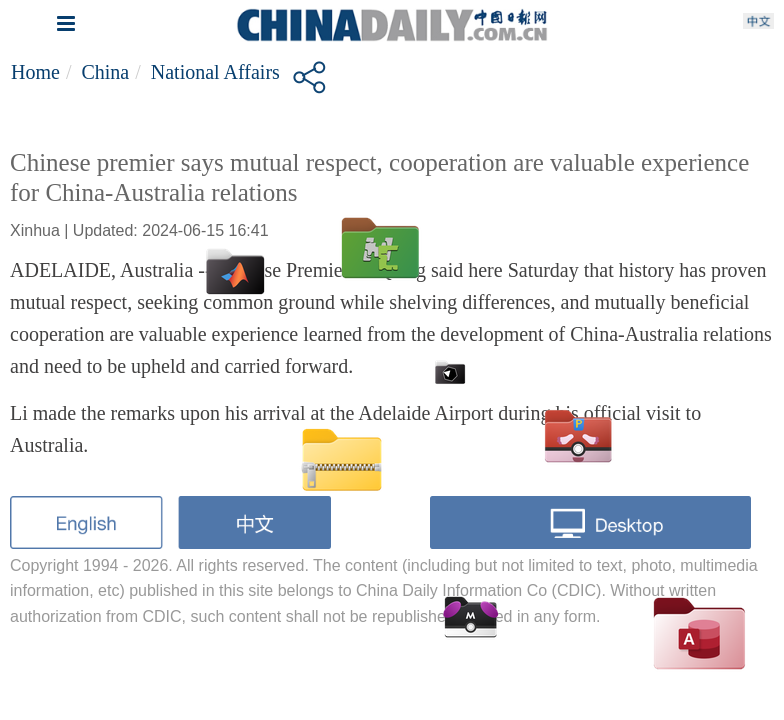 This screenshot has width=784, height=720. What do you see at coordinates (450, 373) in the screenshot?
I see `open crystal or gem-related files folder` at bounding box center [450, 373].